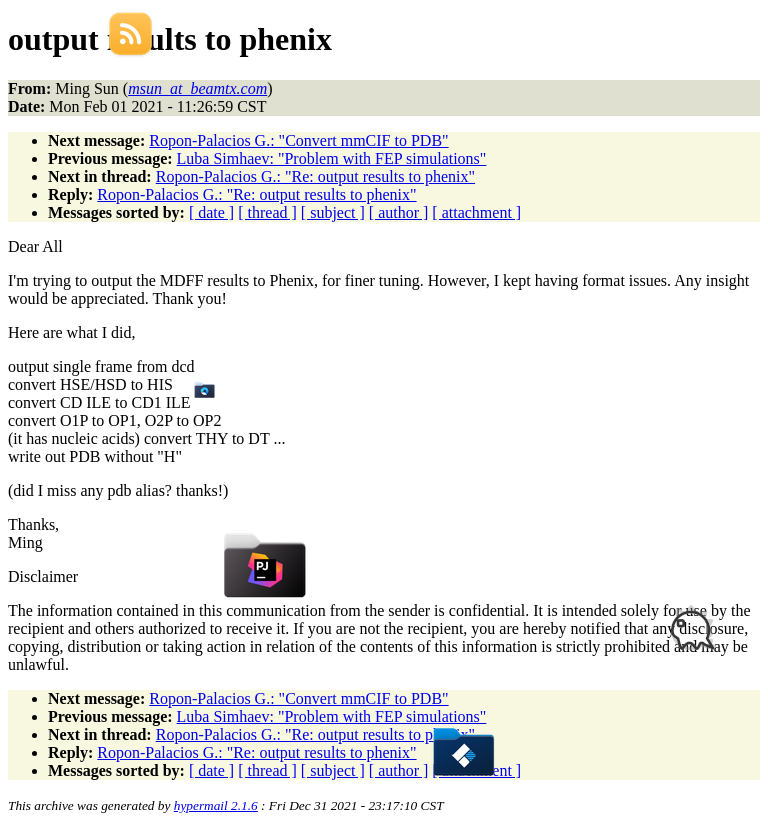 The image size is (768, 830). What do you see at coordinates (693, 627) in the screenshot?
I see `open dino messaging app` at bounding box center [693, 627].